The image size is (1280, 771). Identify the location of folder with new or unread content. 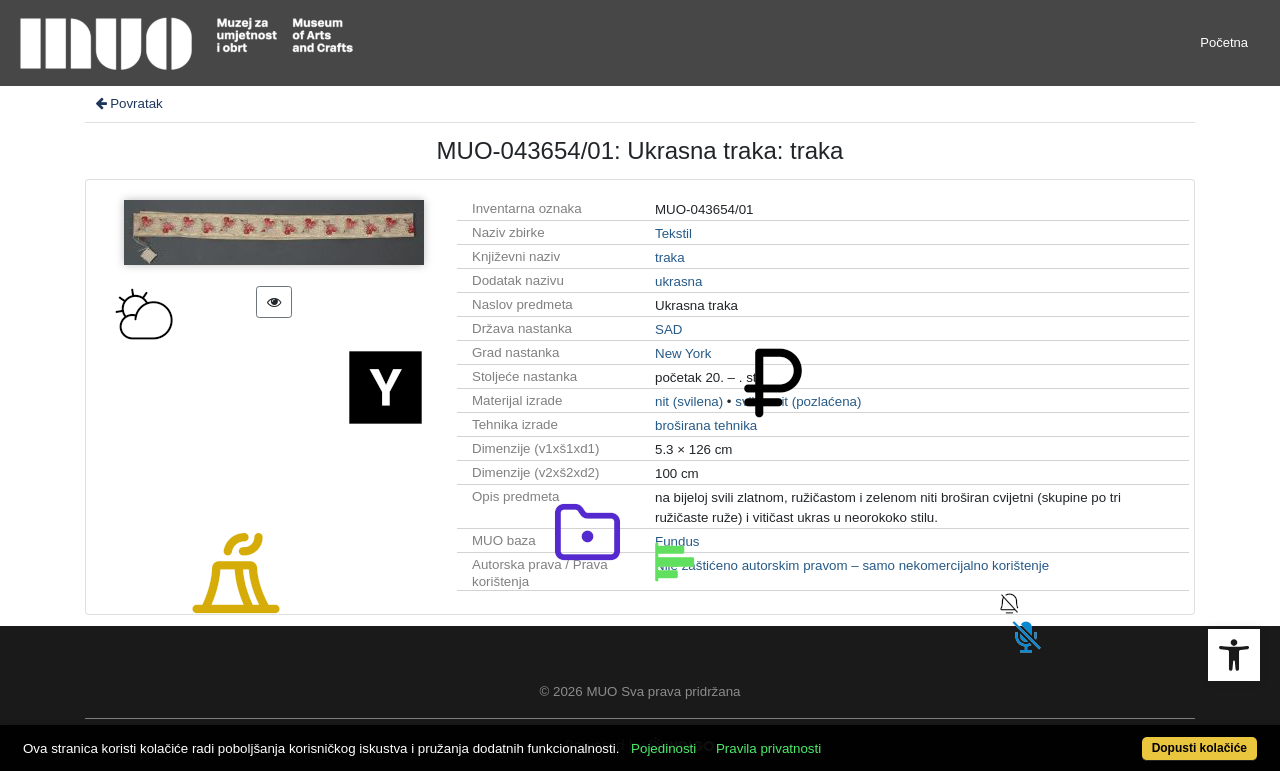
(587, 533).